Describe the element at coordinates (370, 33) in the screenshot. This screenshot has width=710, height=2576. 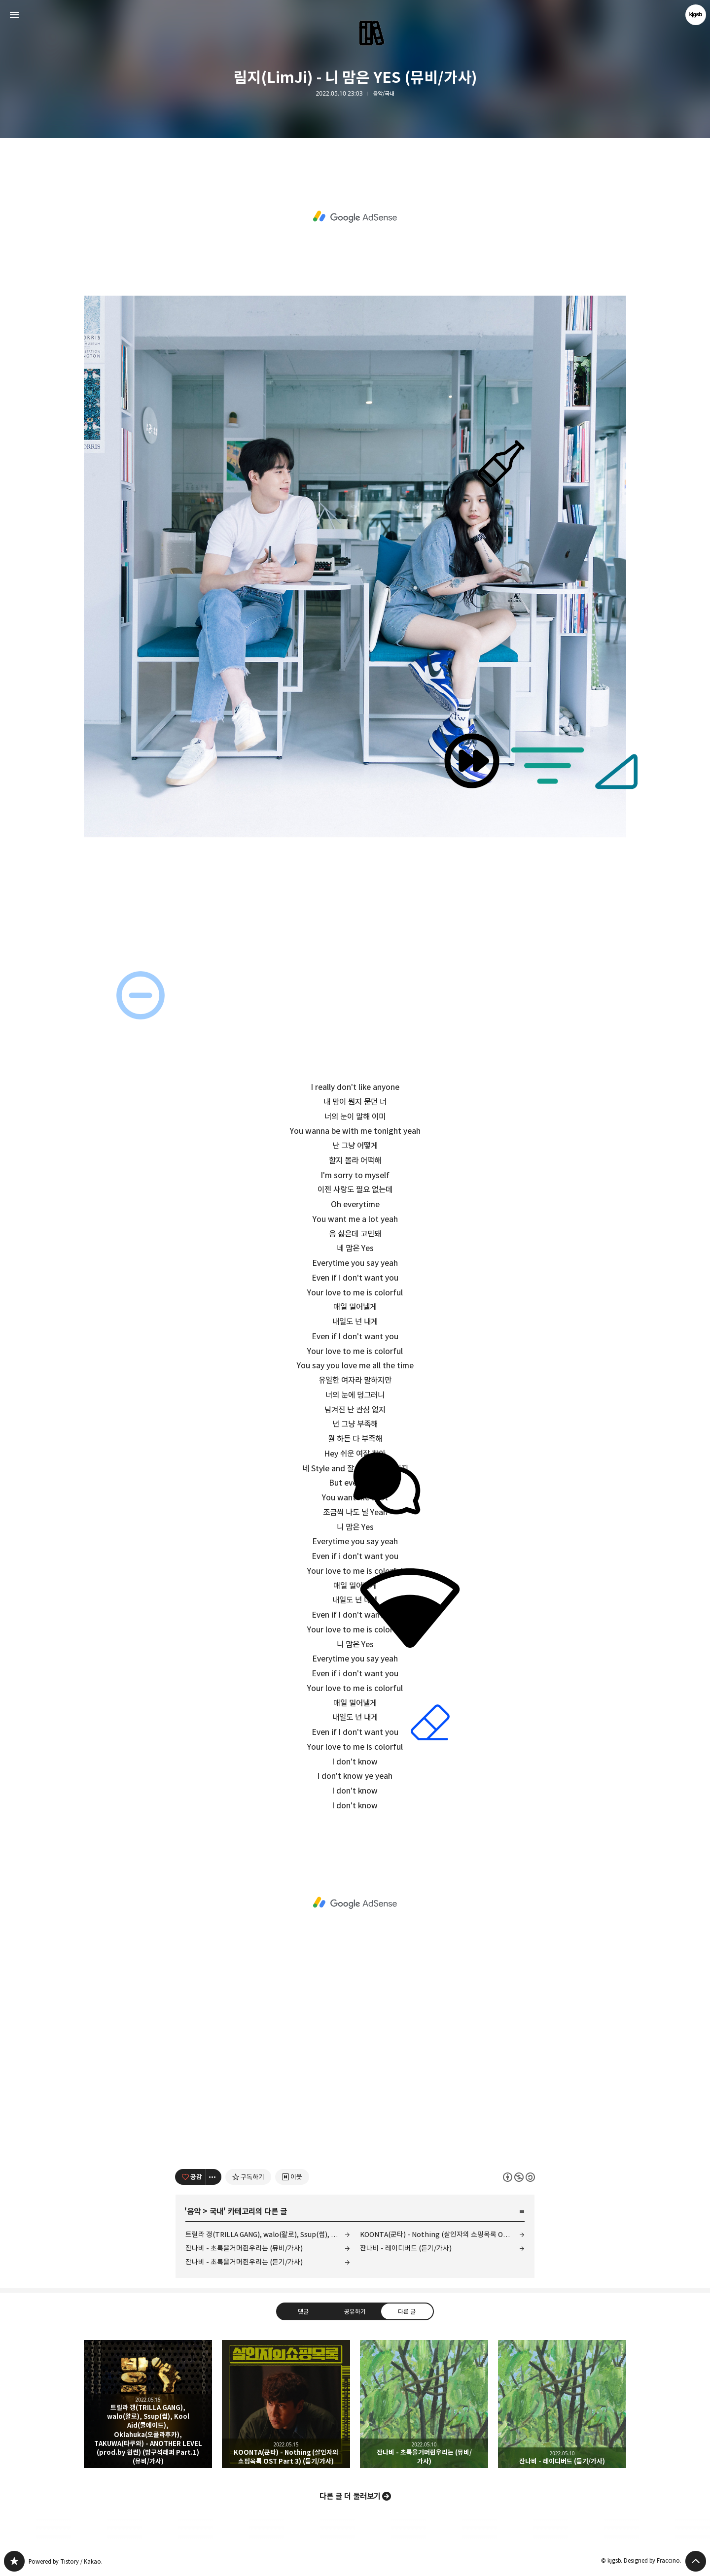
I see `access your library or book collection` at that location.